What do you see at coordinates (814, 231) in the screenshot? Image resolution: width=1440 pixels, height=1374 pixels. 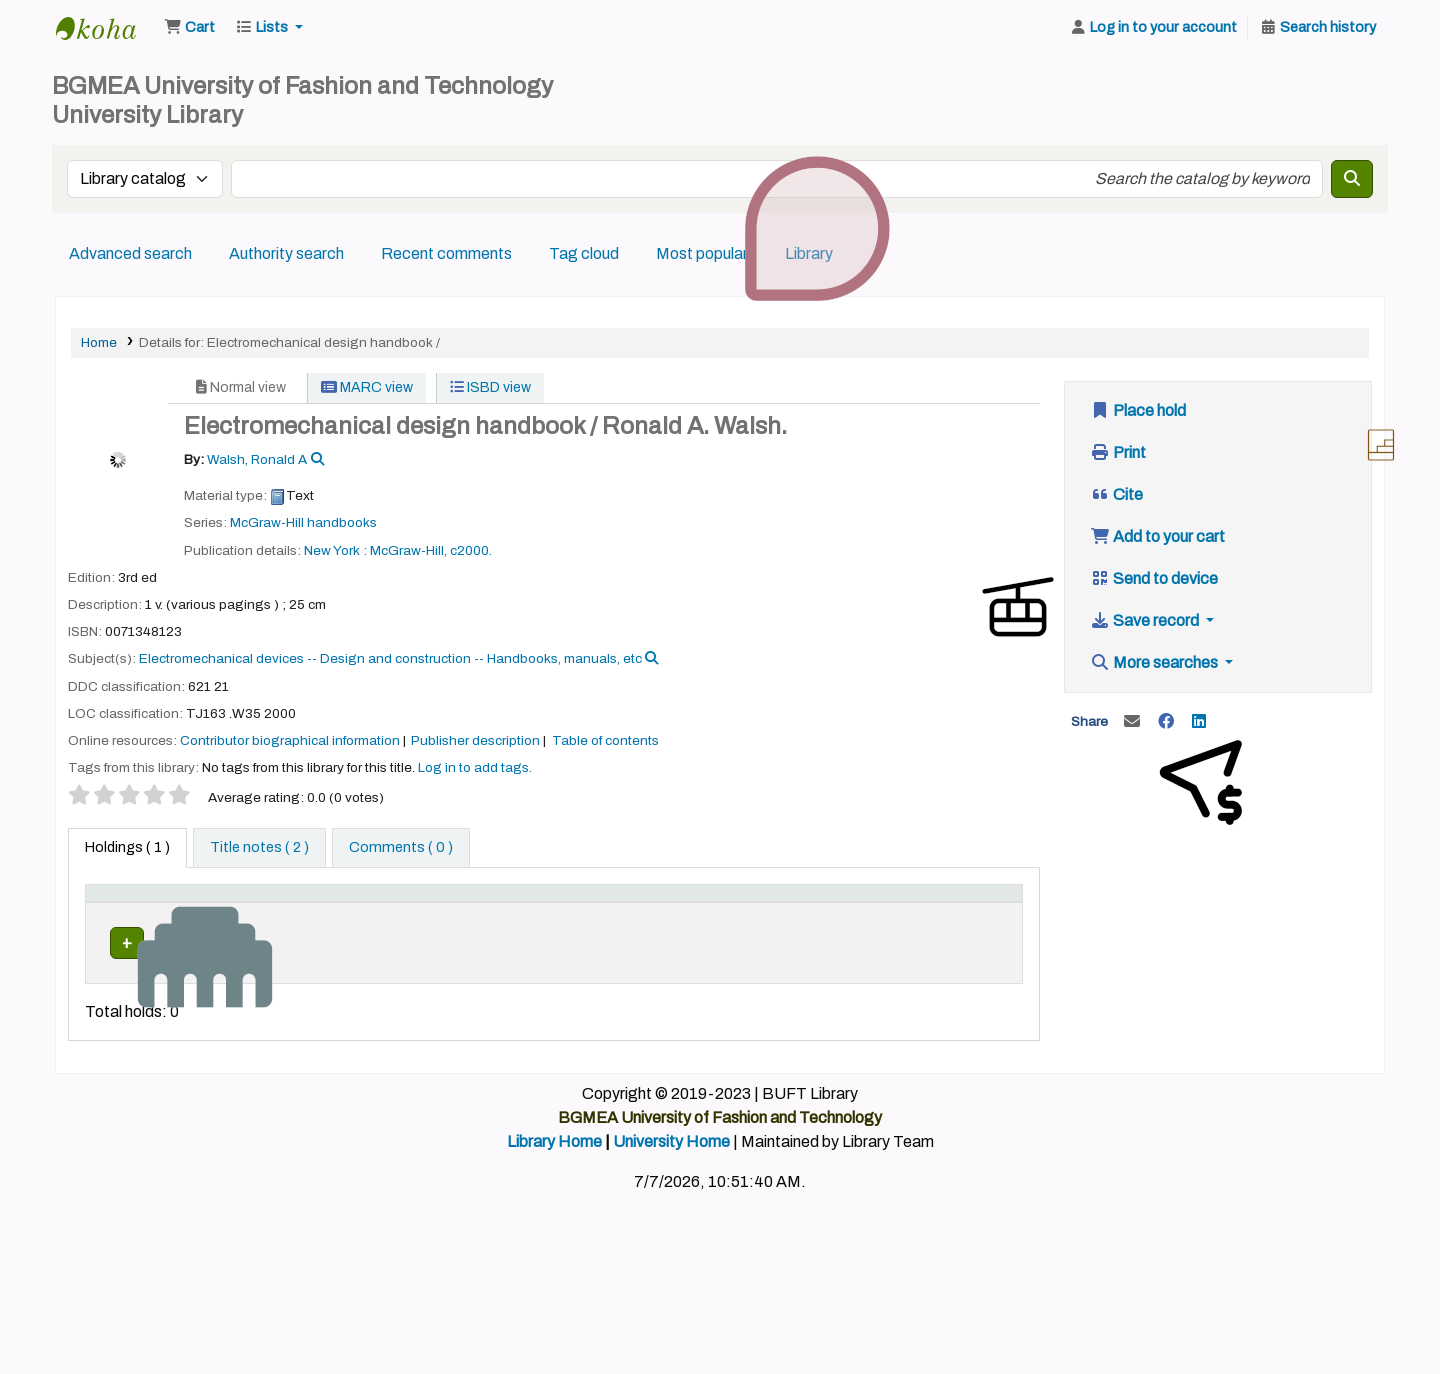 I see `open chat or messaging` at bounding box center [814, 231].